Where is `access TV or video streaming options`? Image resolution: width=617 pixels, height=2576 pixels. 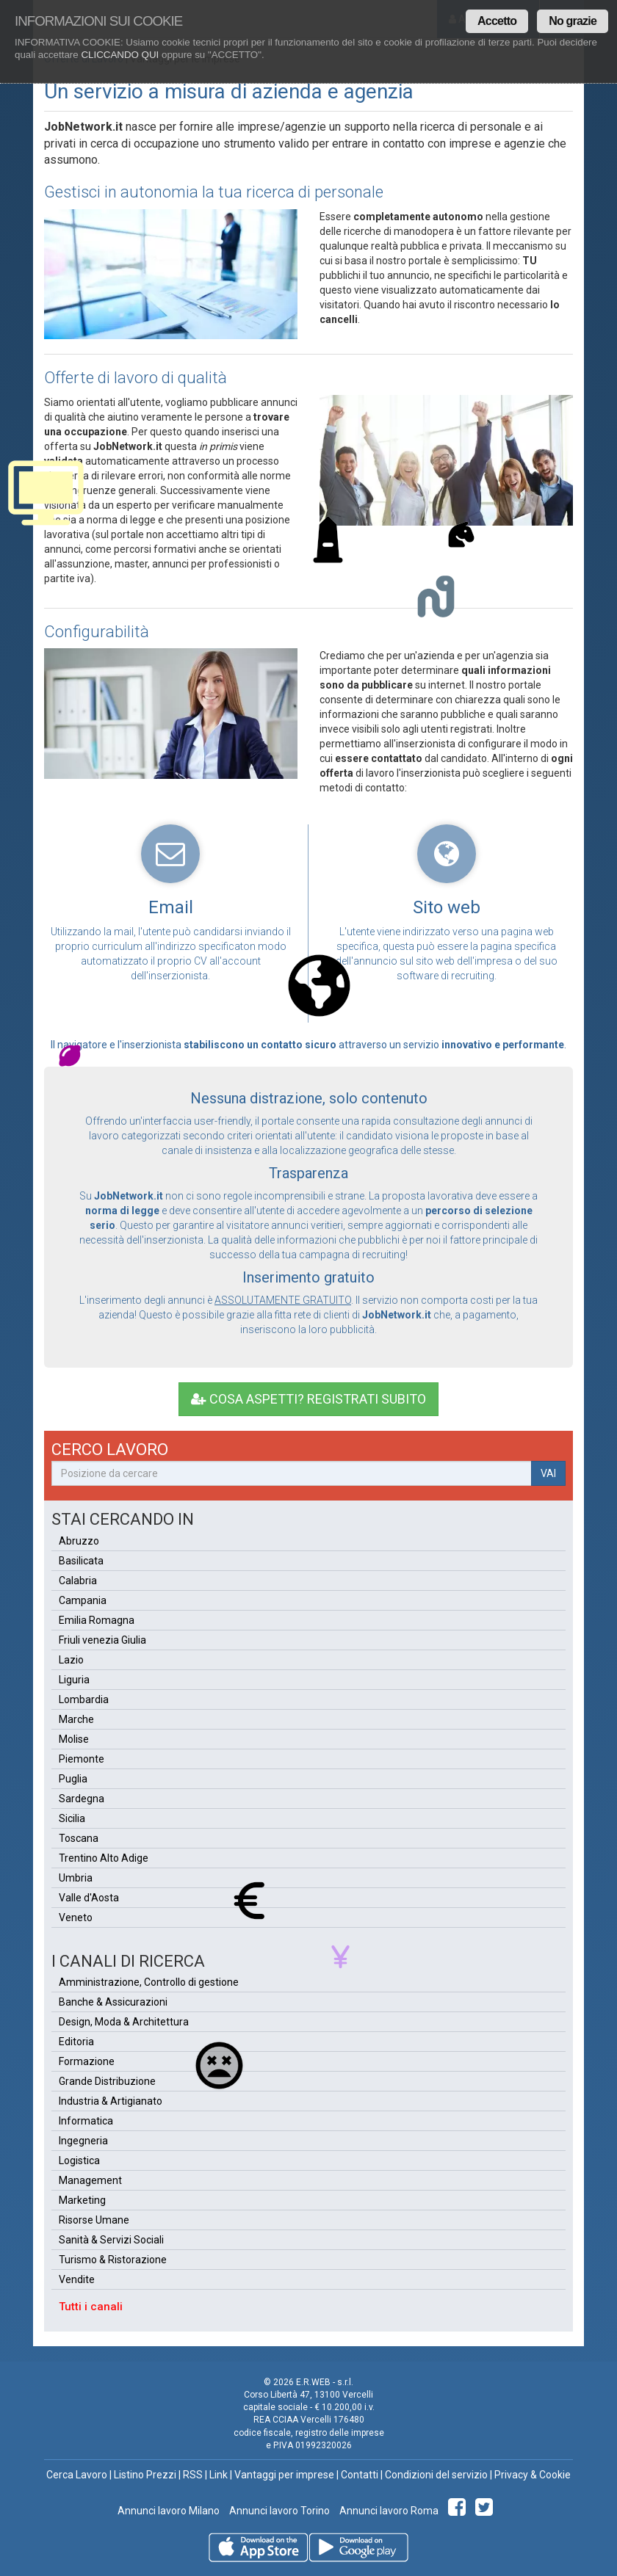
access TV or video streaming options is located at coordinates (46, 493).